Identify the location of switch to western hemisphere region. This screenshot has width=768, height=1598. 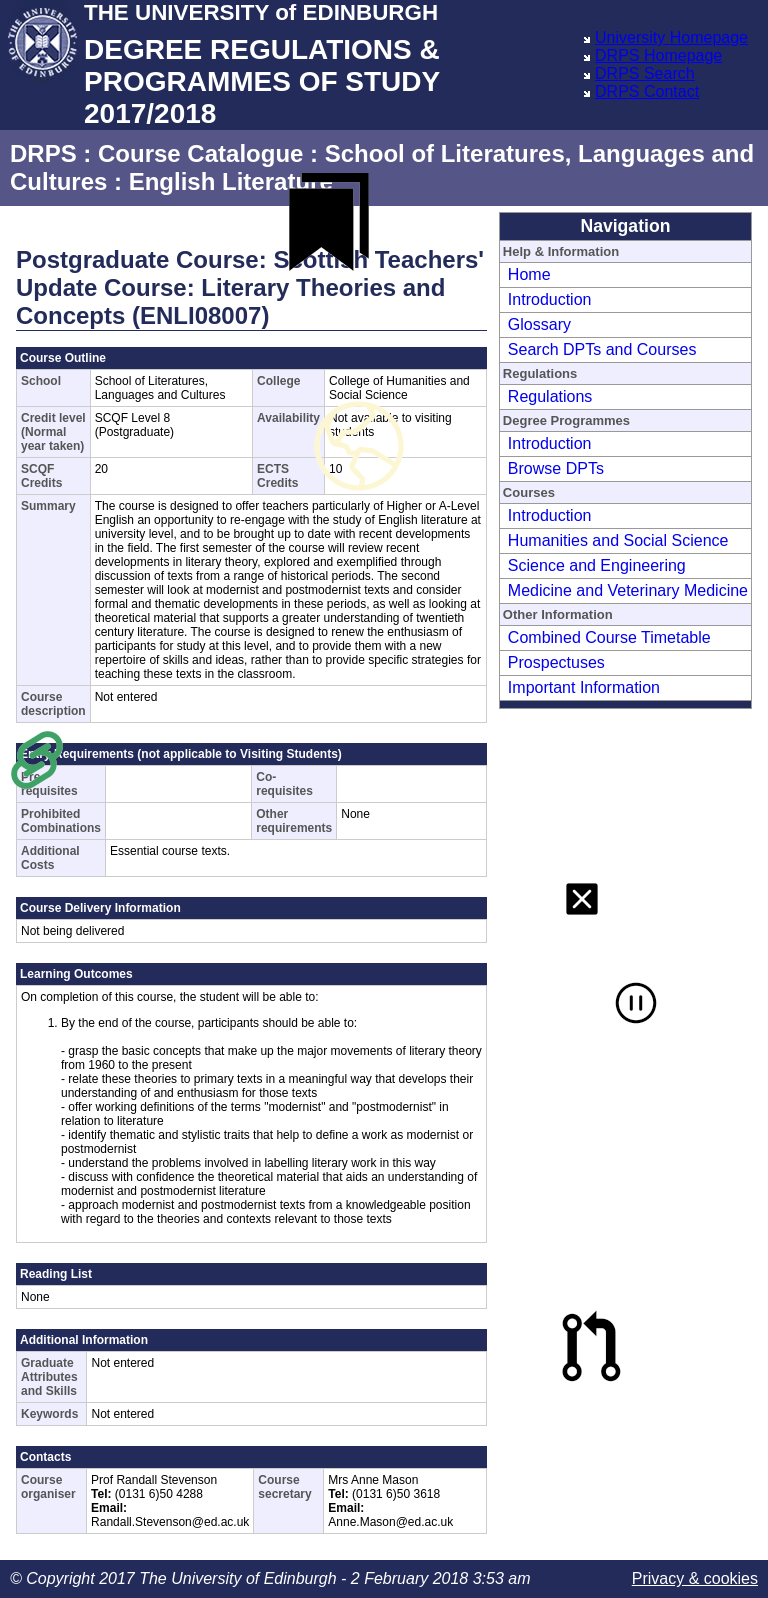
(359, 446).